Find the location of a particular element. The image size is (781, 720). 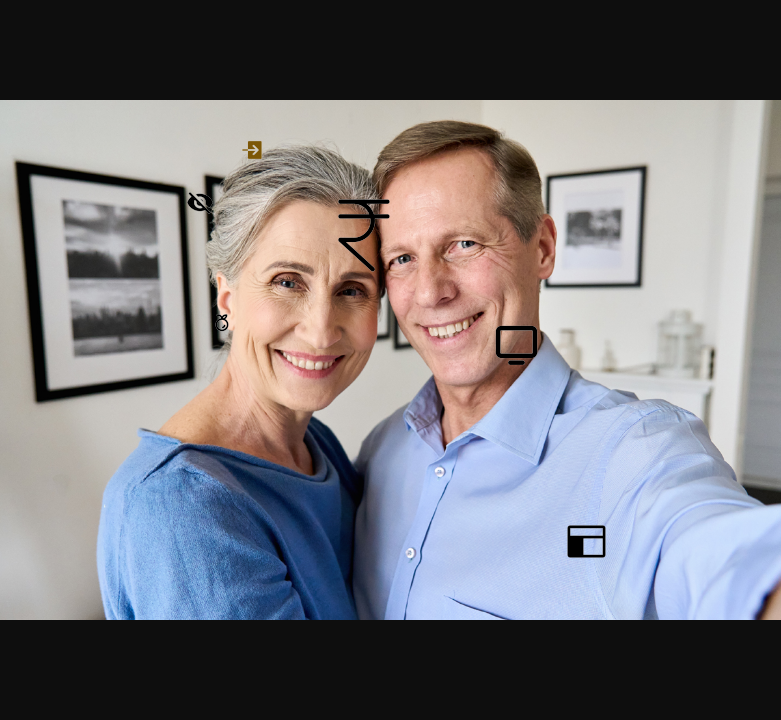

select orange flavor or citrus option is located at coordinates (222, 323).